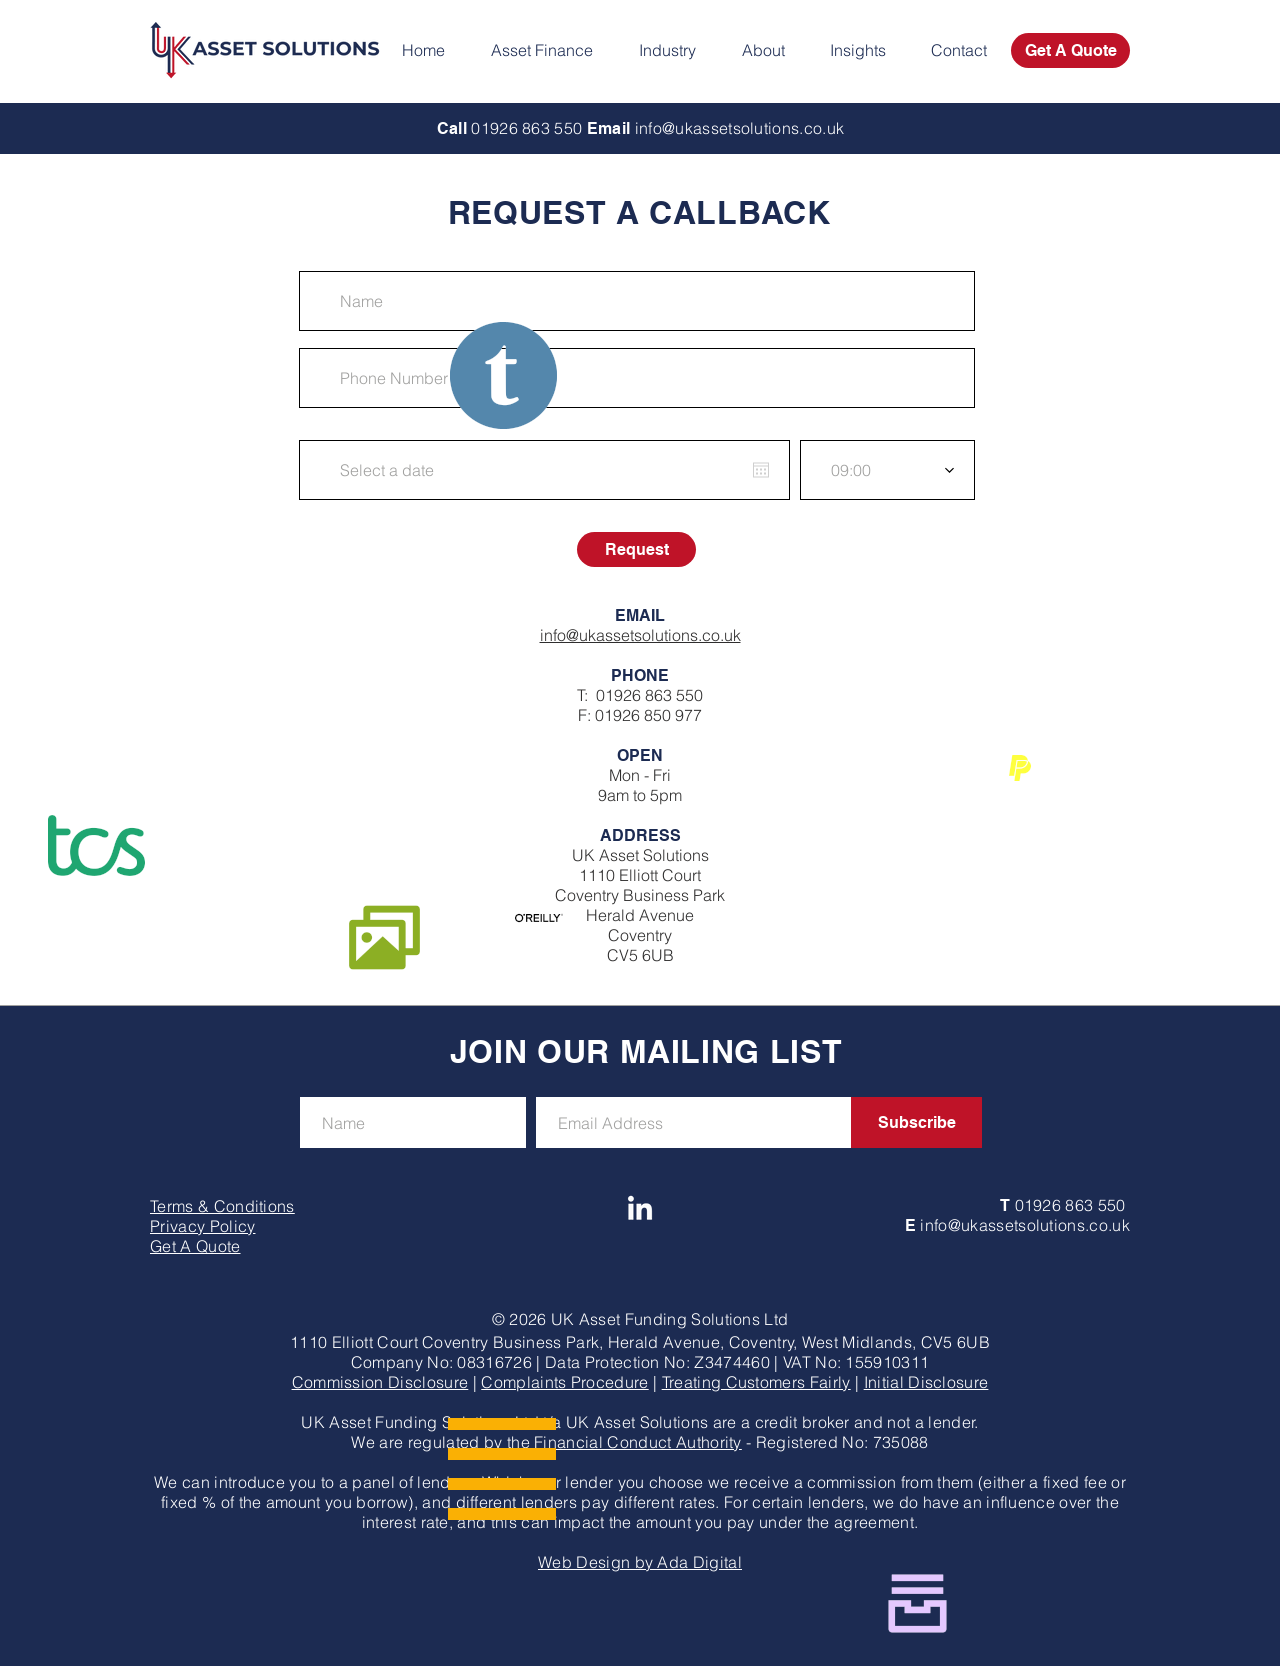 The width and height of the screenshot is (1280, 1666). I want to click on Tata Consultancy Services company logo, so click(96, 845).